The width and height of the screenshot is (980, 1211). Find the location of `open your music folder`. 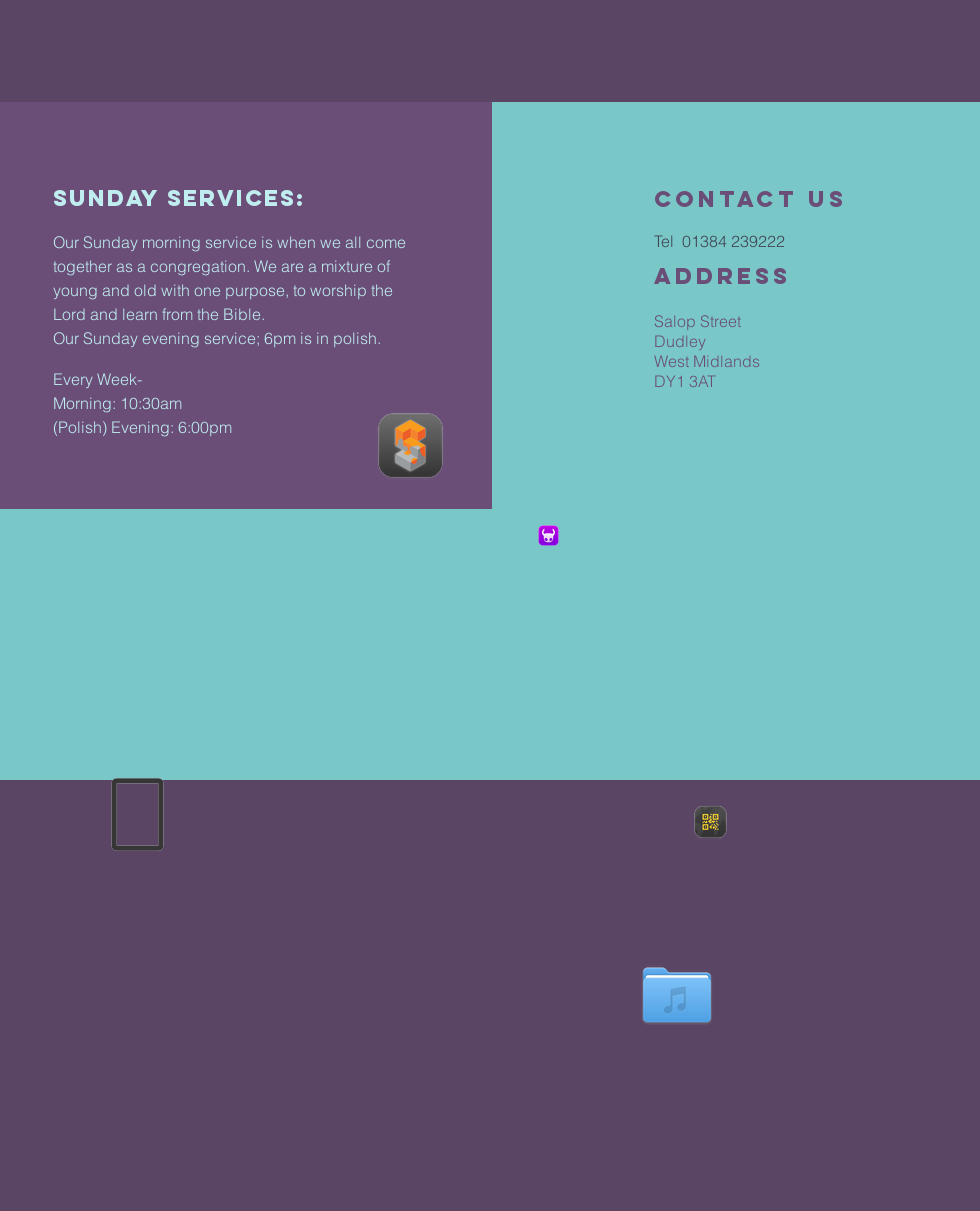

open your music folder is located at coordinates (677, 995).